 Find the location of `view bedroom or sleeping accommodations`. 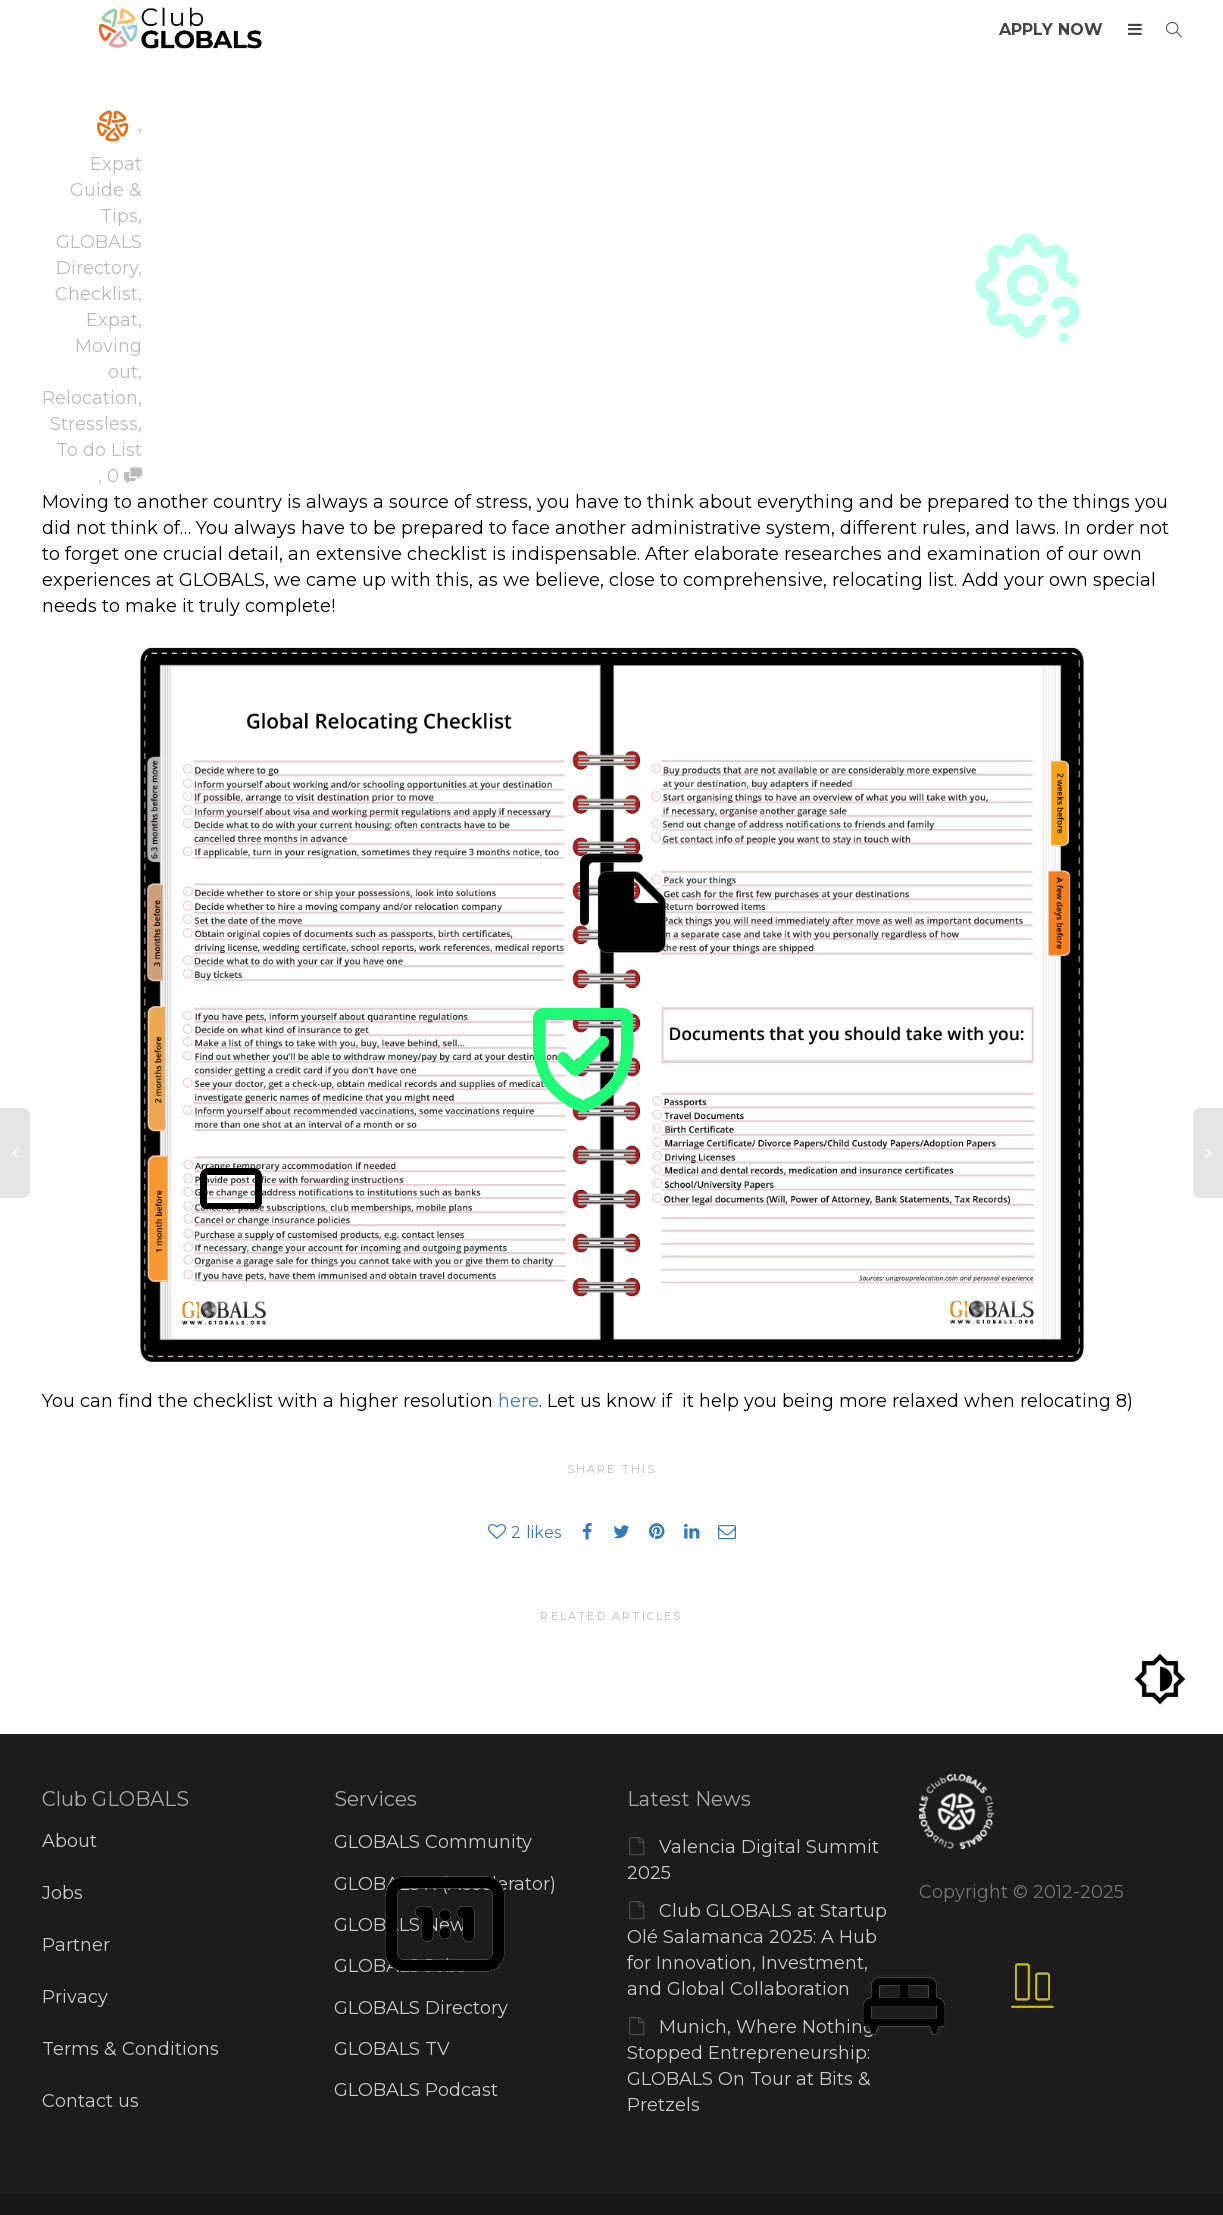

view bedroom or sleeping accommodations is located at coordinates (904, 2006).